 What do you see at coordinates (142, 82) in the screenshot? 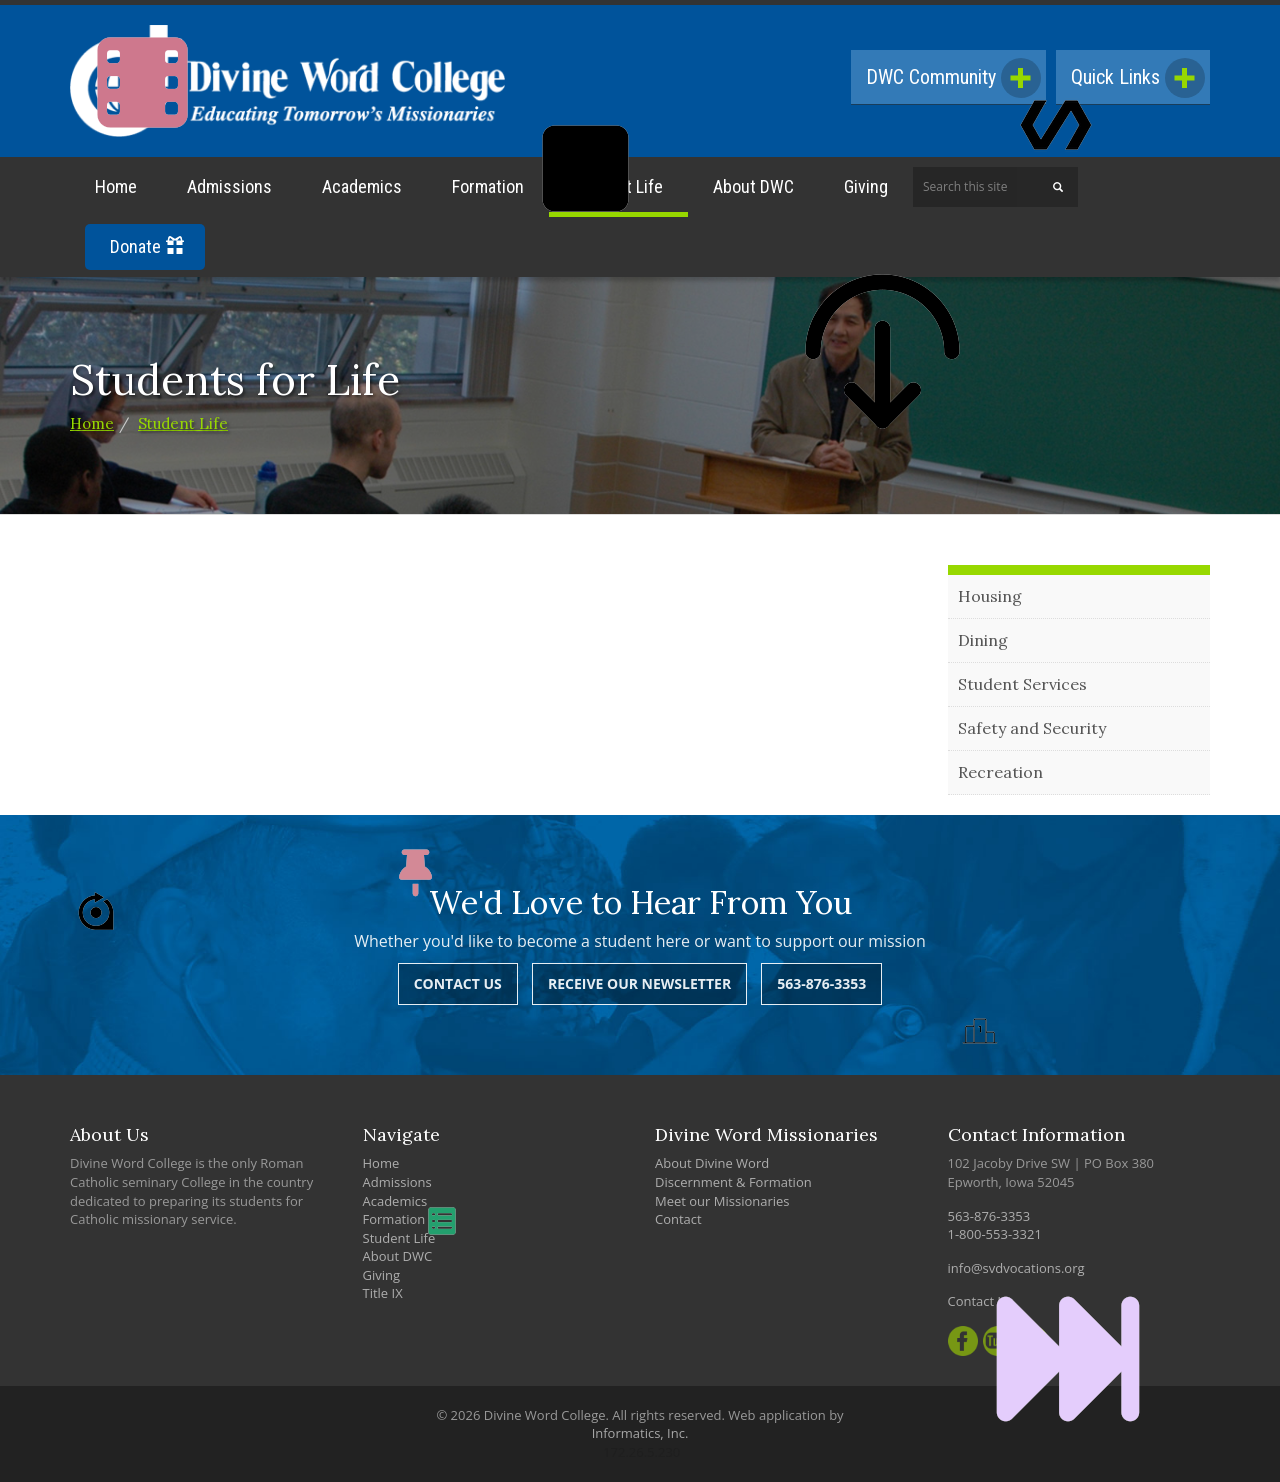
I see `view video or movie content` at bounding box center [142, 82].